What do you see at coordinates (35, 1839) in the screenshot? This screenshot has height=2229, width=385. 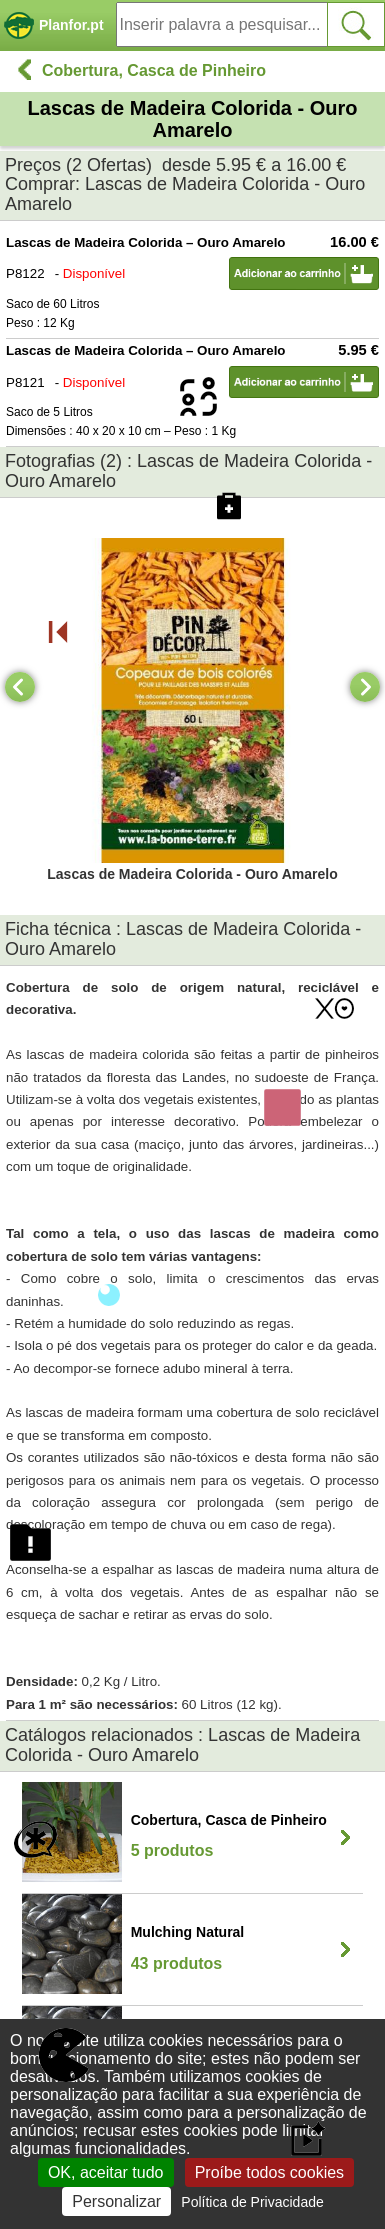 I see `asterisk open-source telephony platform logo` at bounding box center [35, 1839].